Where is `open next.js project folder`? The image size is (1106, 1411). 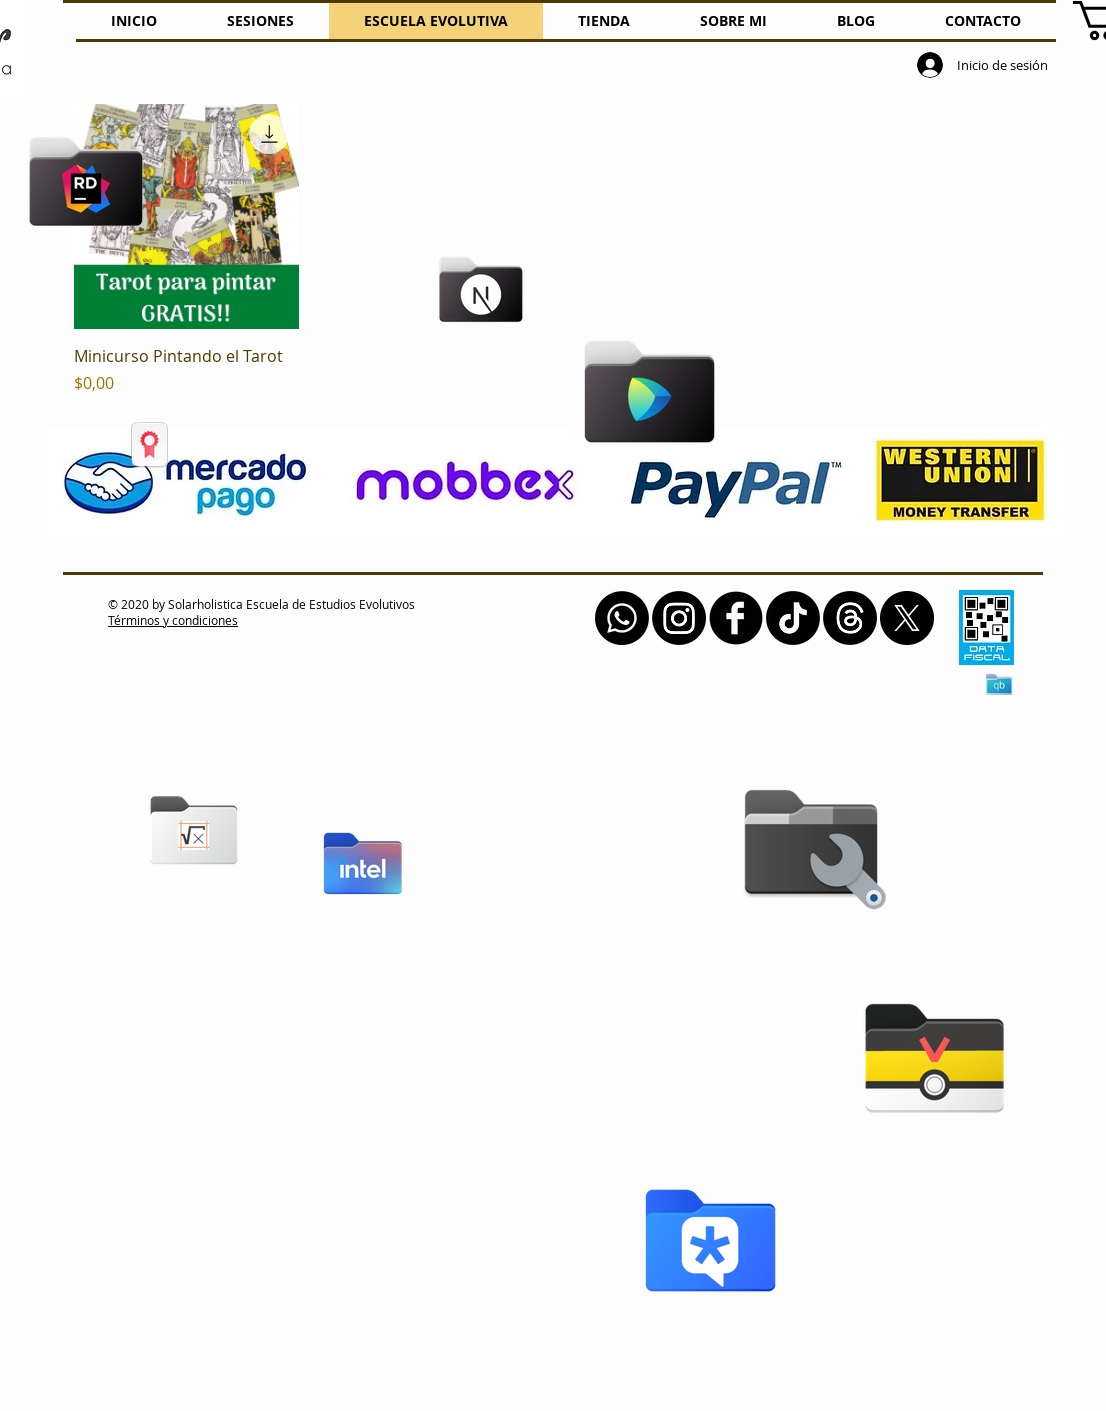 open next.js project folder is located at coordinates (480, 291).